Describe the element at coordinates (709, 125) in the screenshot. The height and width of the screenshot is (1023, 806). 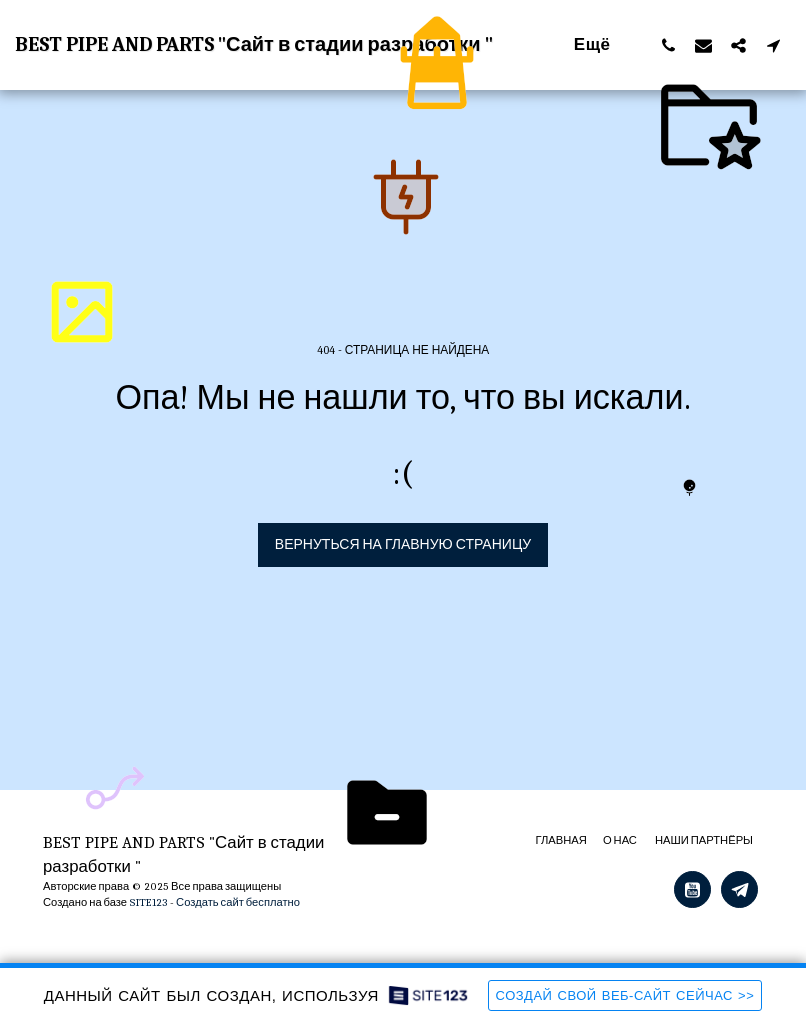
I see `access your starred or favorite folder` at that location.